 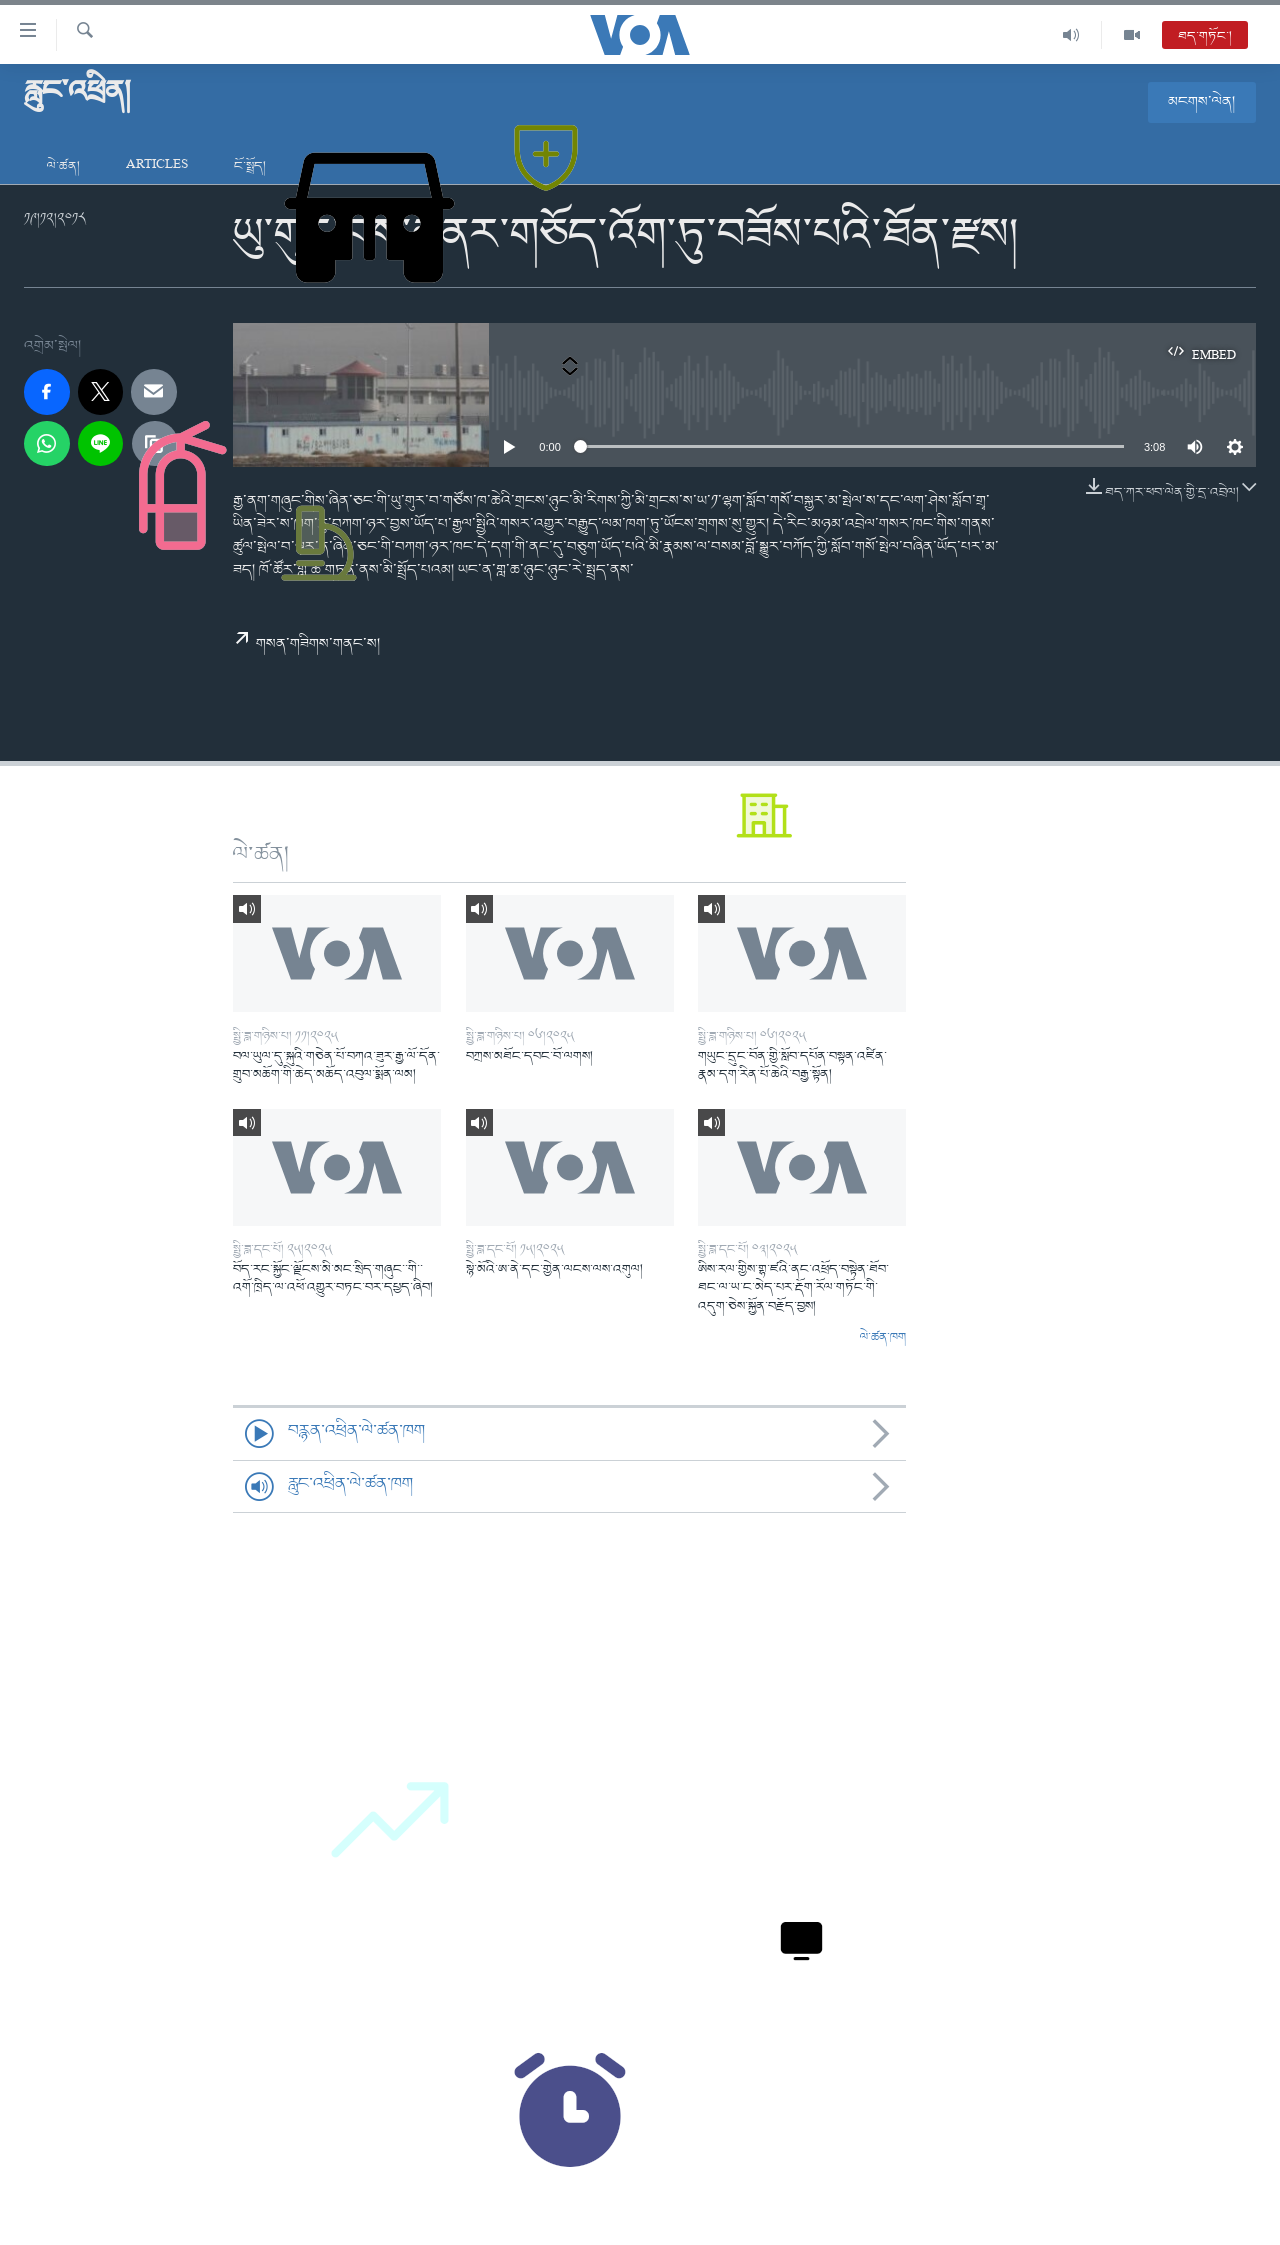 I want to click on access research or scientific tools, so click(x=319, y=546).